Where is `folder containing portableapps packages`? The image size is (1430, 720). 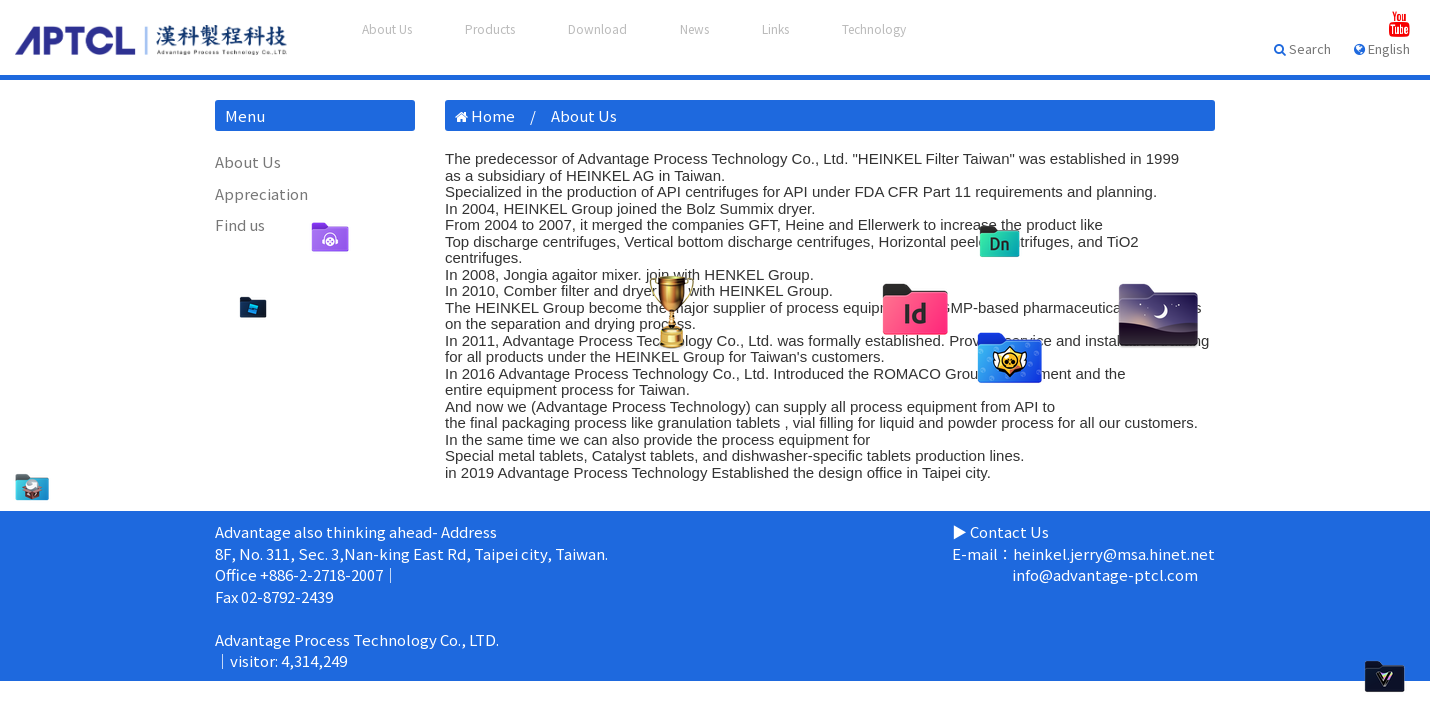 folder containing portableapps packages is located at coordinates (32, 488).